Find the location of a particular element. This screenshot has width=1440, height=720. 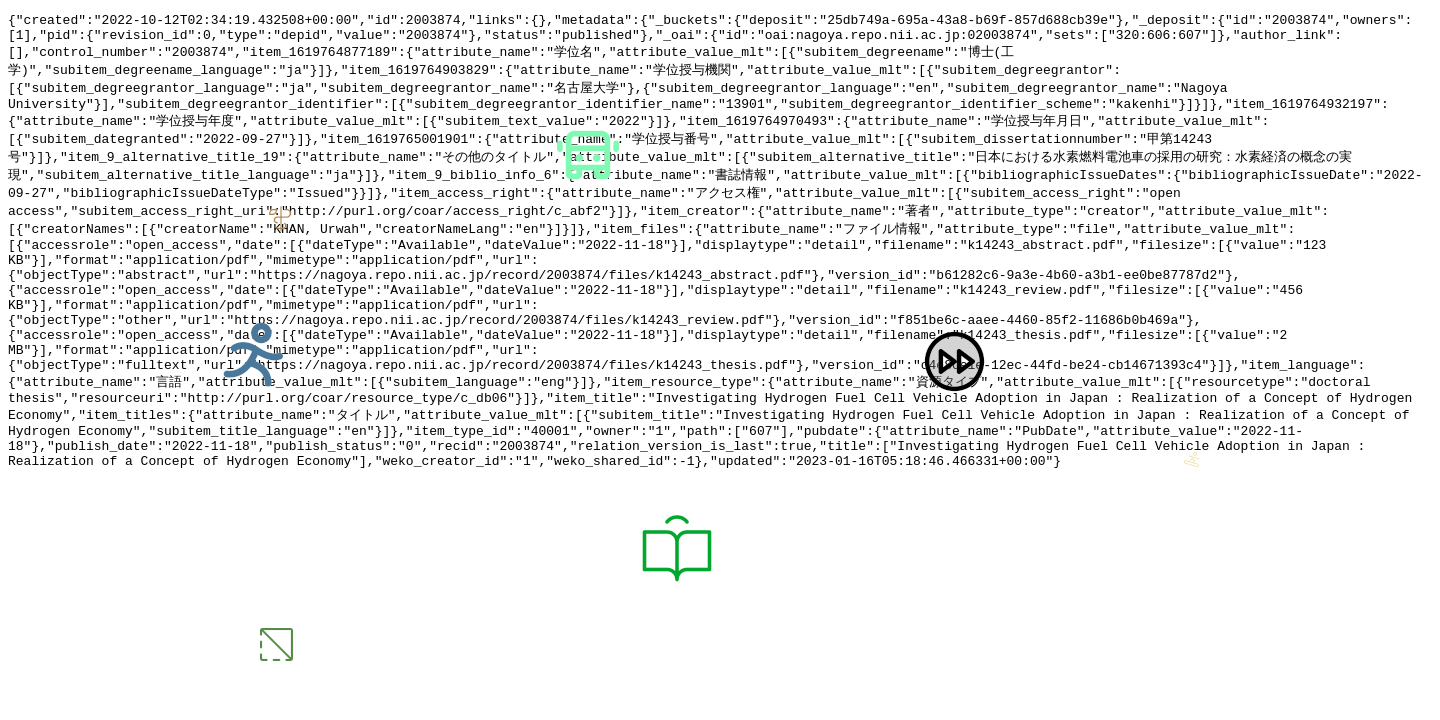

view user profile or contact details is located at coordinates (677, 547).